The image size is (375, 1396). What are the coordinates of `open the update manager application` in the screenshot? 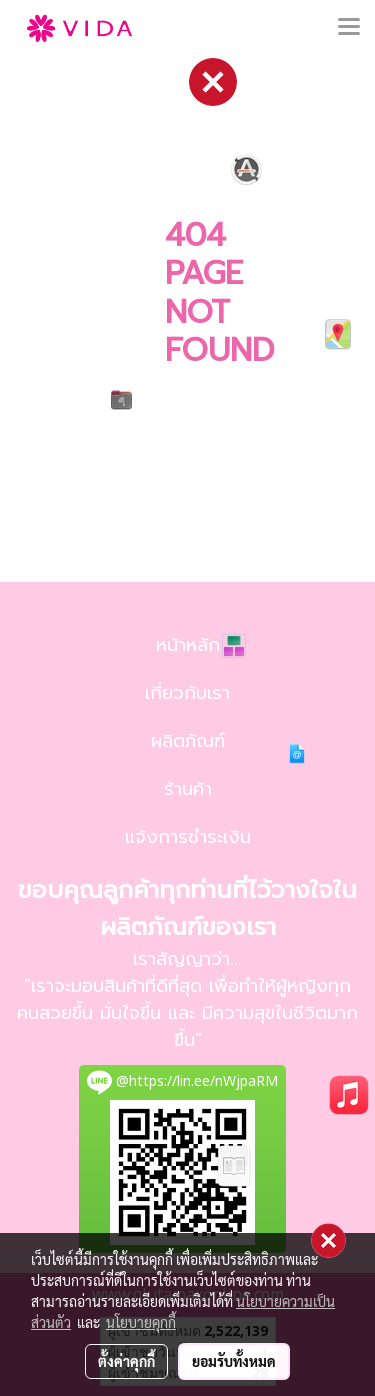 It's located at (246, 169).